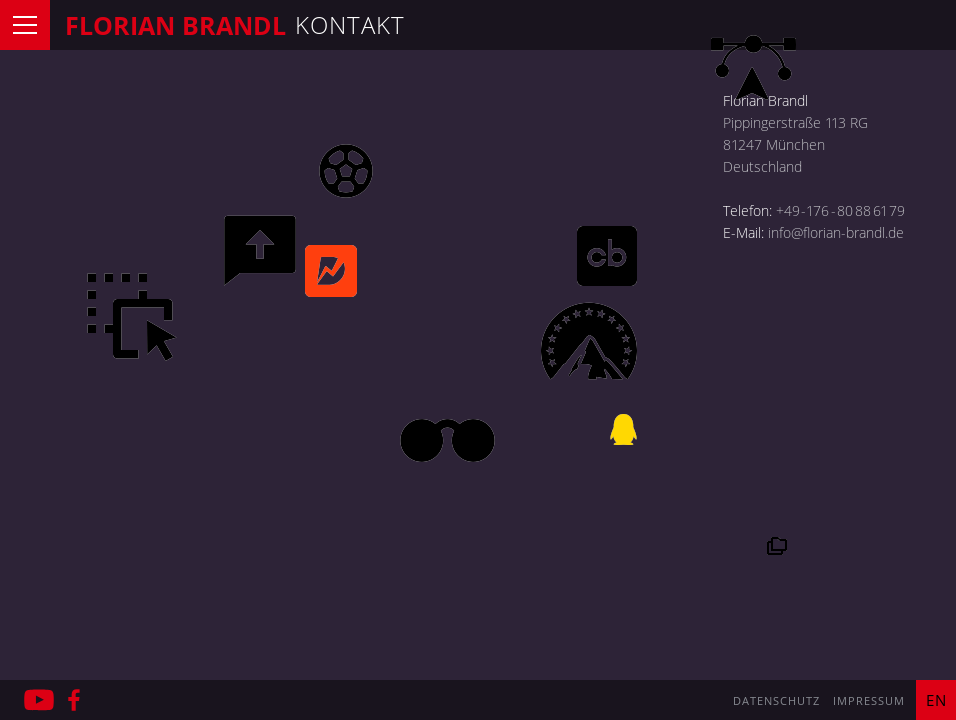 Image resolution: width=956 pixels, height=720 pixels. What do you see at coordinates (346, 171) in the screenshot?
I see `access football or soccer content` at bounding box center [346, 171].